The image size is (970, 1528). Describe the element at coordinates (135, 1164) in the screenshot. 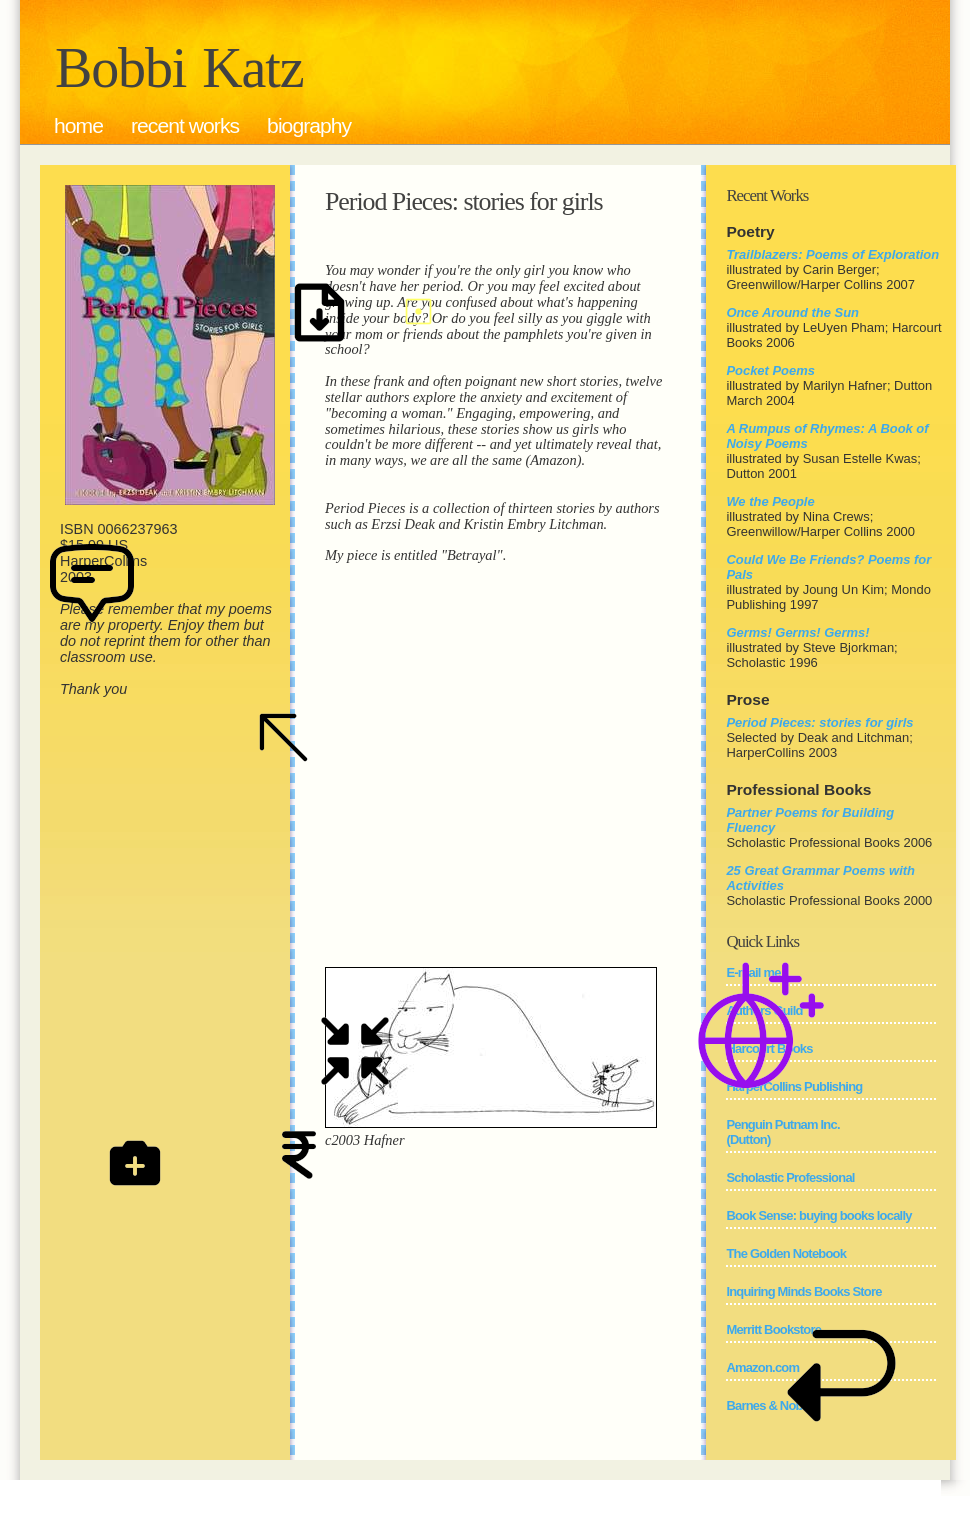

I see `add a new photo` at that location.